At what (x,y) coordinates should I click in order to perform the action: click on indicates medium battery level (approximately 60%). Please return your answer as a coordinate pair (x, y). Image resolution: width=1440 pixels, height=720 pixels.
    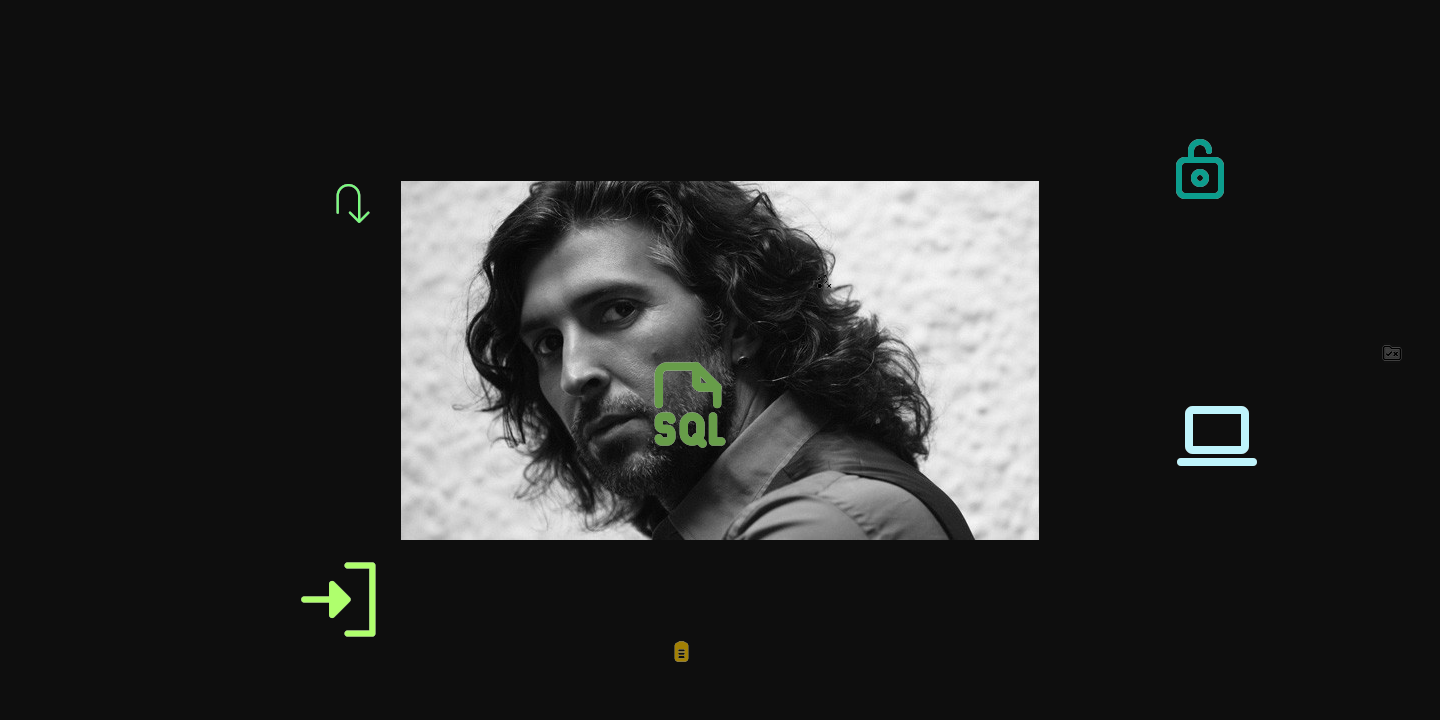
    Looking at the image, I should click on (681, 651).